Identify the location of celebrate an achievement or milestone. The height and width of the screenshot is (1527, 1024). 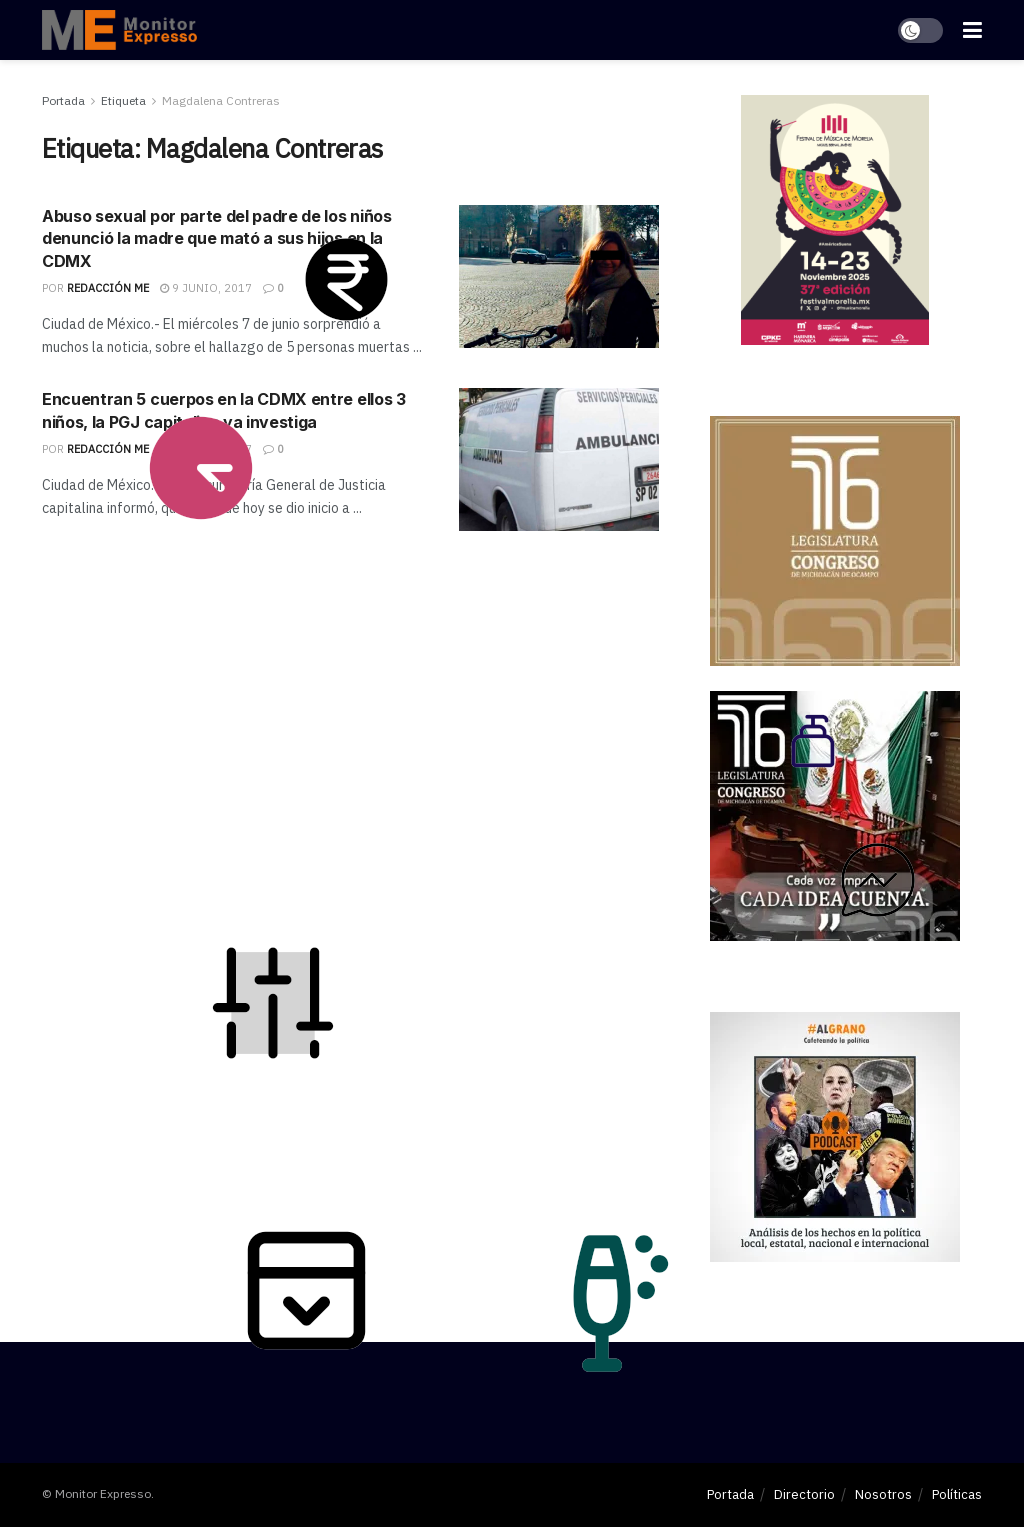
(606, 1303).